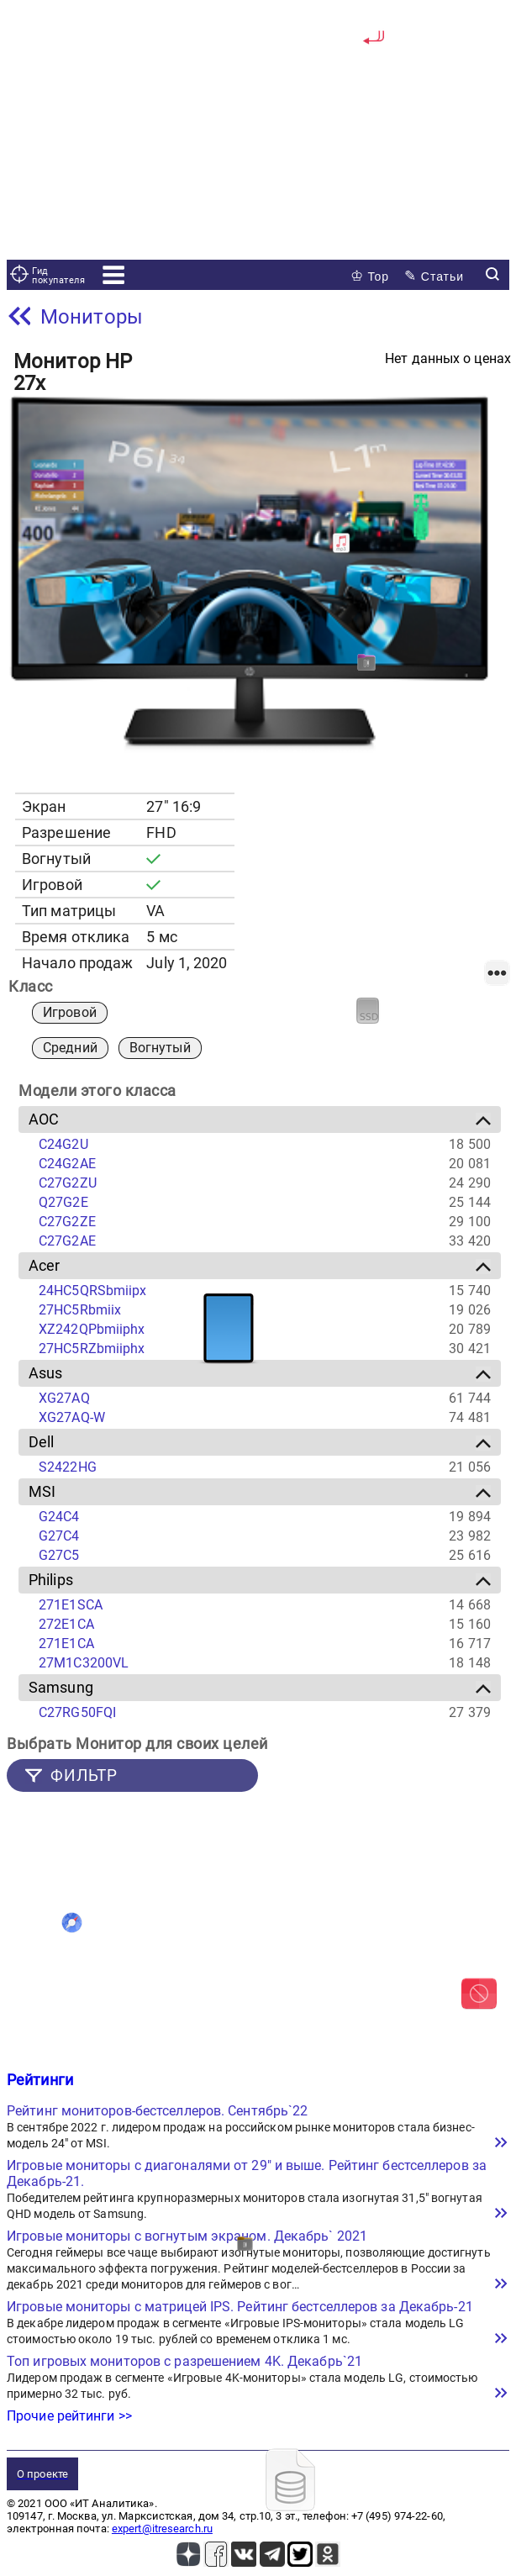 This screenshot has height=2576, width=516. I want to click on indicates a solid state drive in the system, so click(367, 1010).